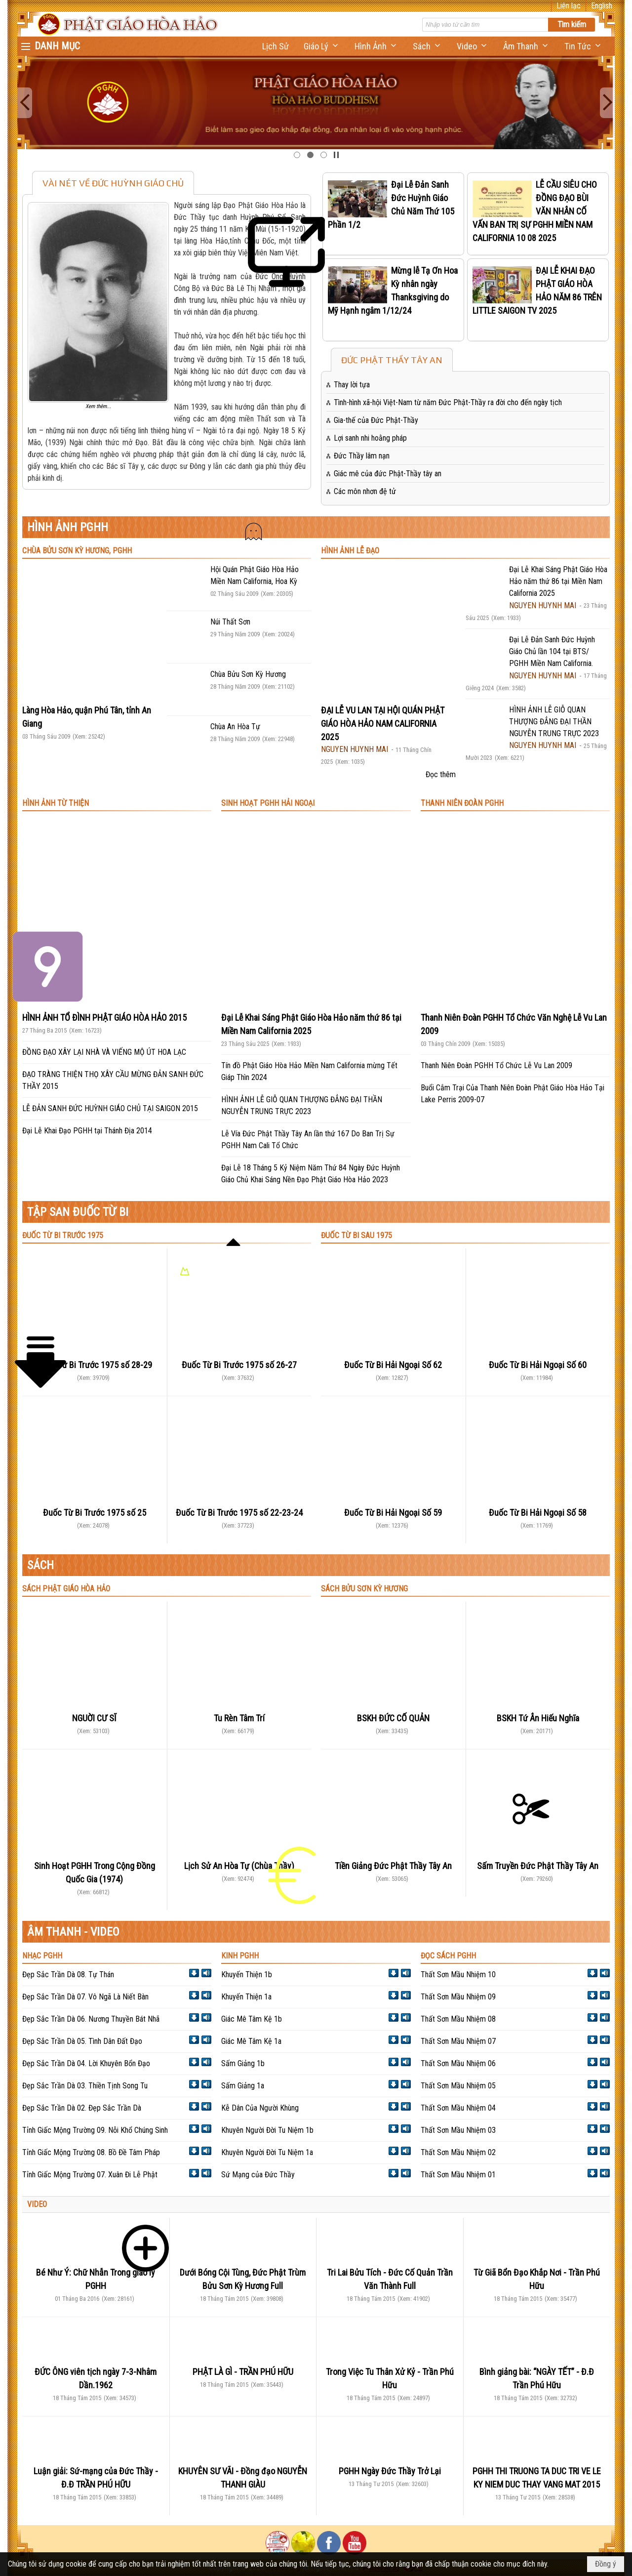  What do you see at coordinates (233, 1243) in the screenshot?
I see `collapse an expanded section` at bounding box center [233, 1243].